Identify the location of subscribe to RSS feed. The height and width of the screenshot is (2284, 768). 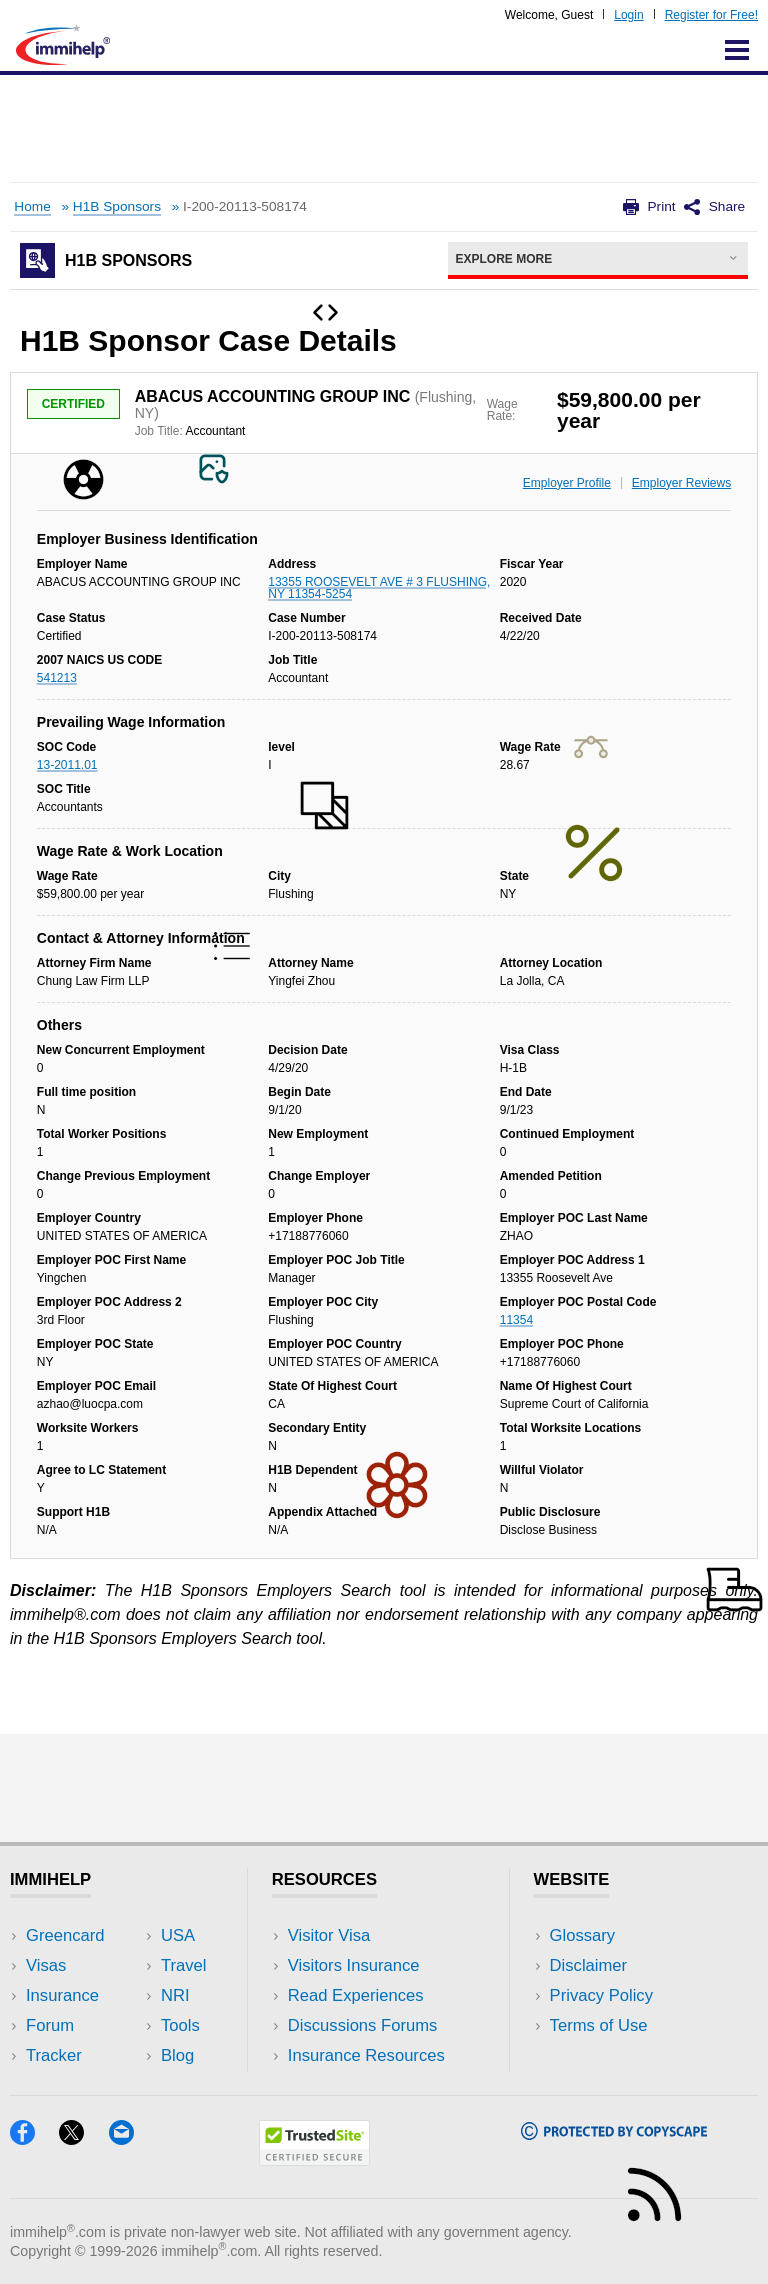
(654, 2194).